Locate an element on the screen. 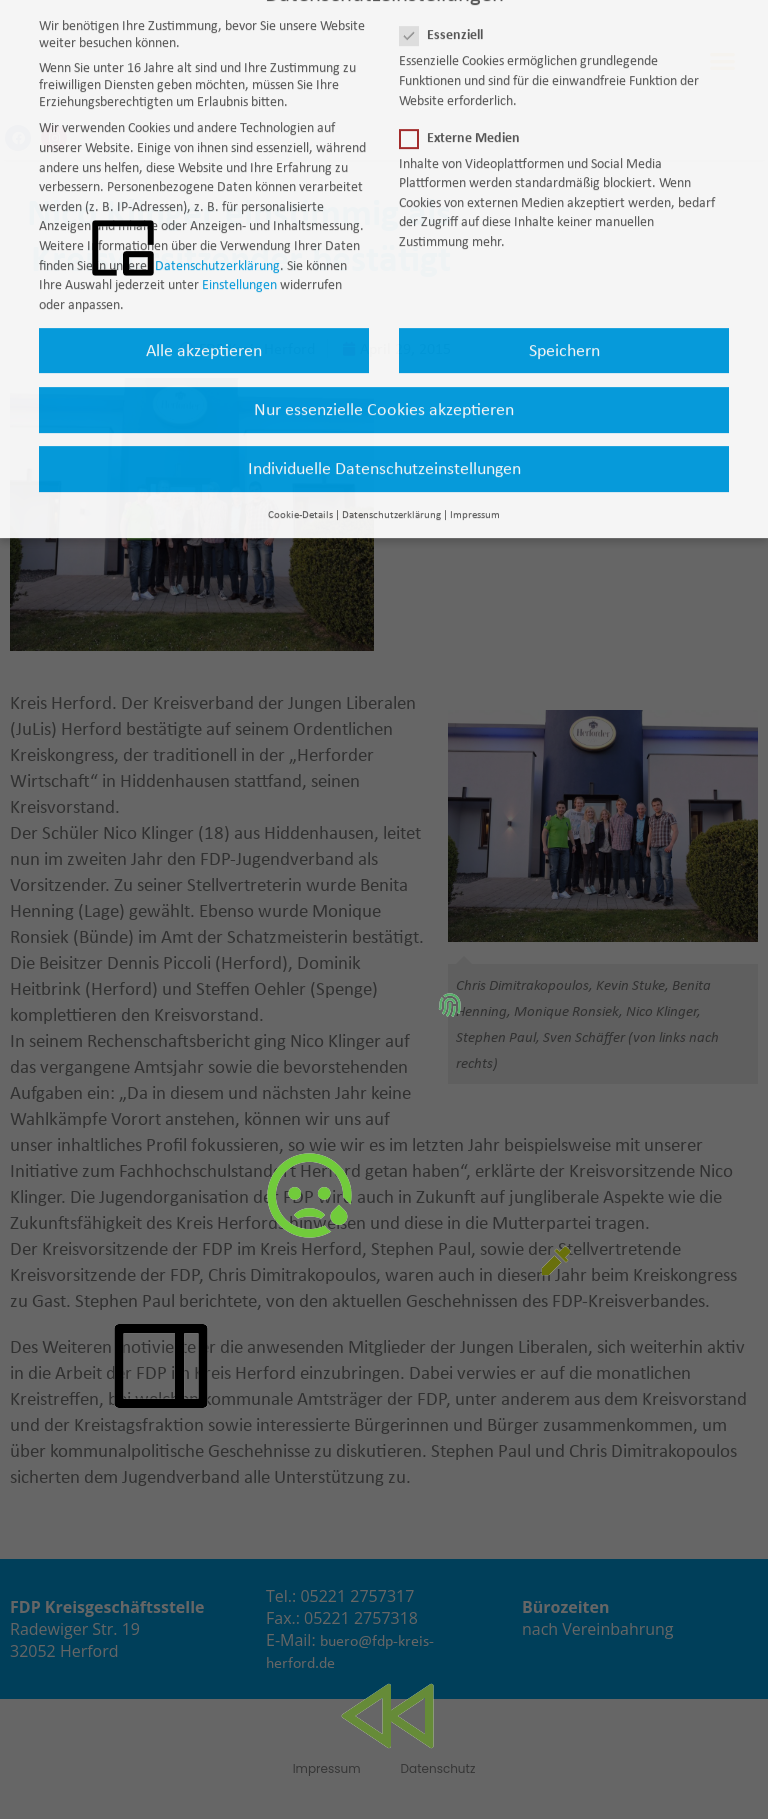 Image resolution: width=768 pixels, height=1819 pixels. rewind media to the beginning is located at coordinates (391, 1716).